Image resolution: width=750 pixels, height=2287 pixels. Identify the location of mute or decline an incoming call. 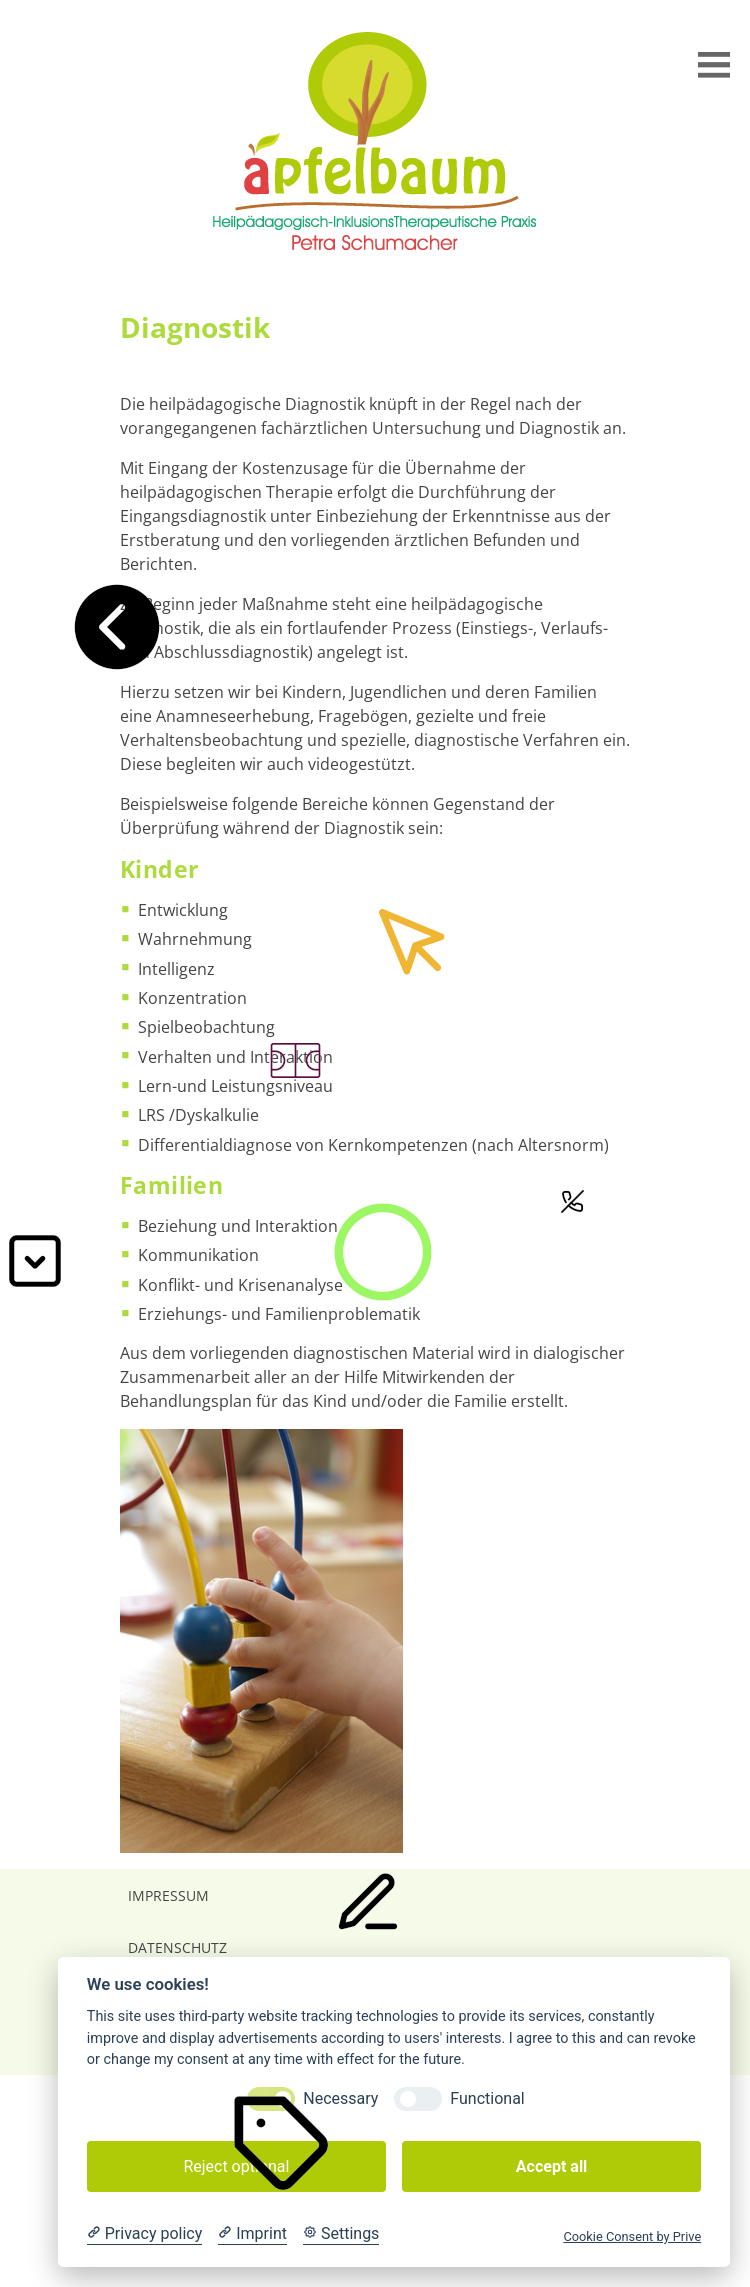
(572, 1201).